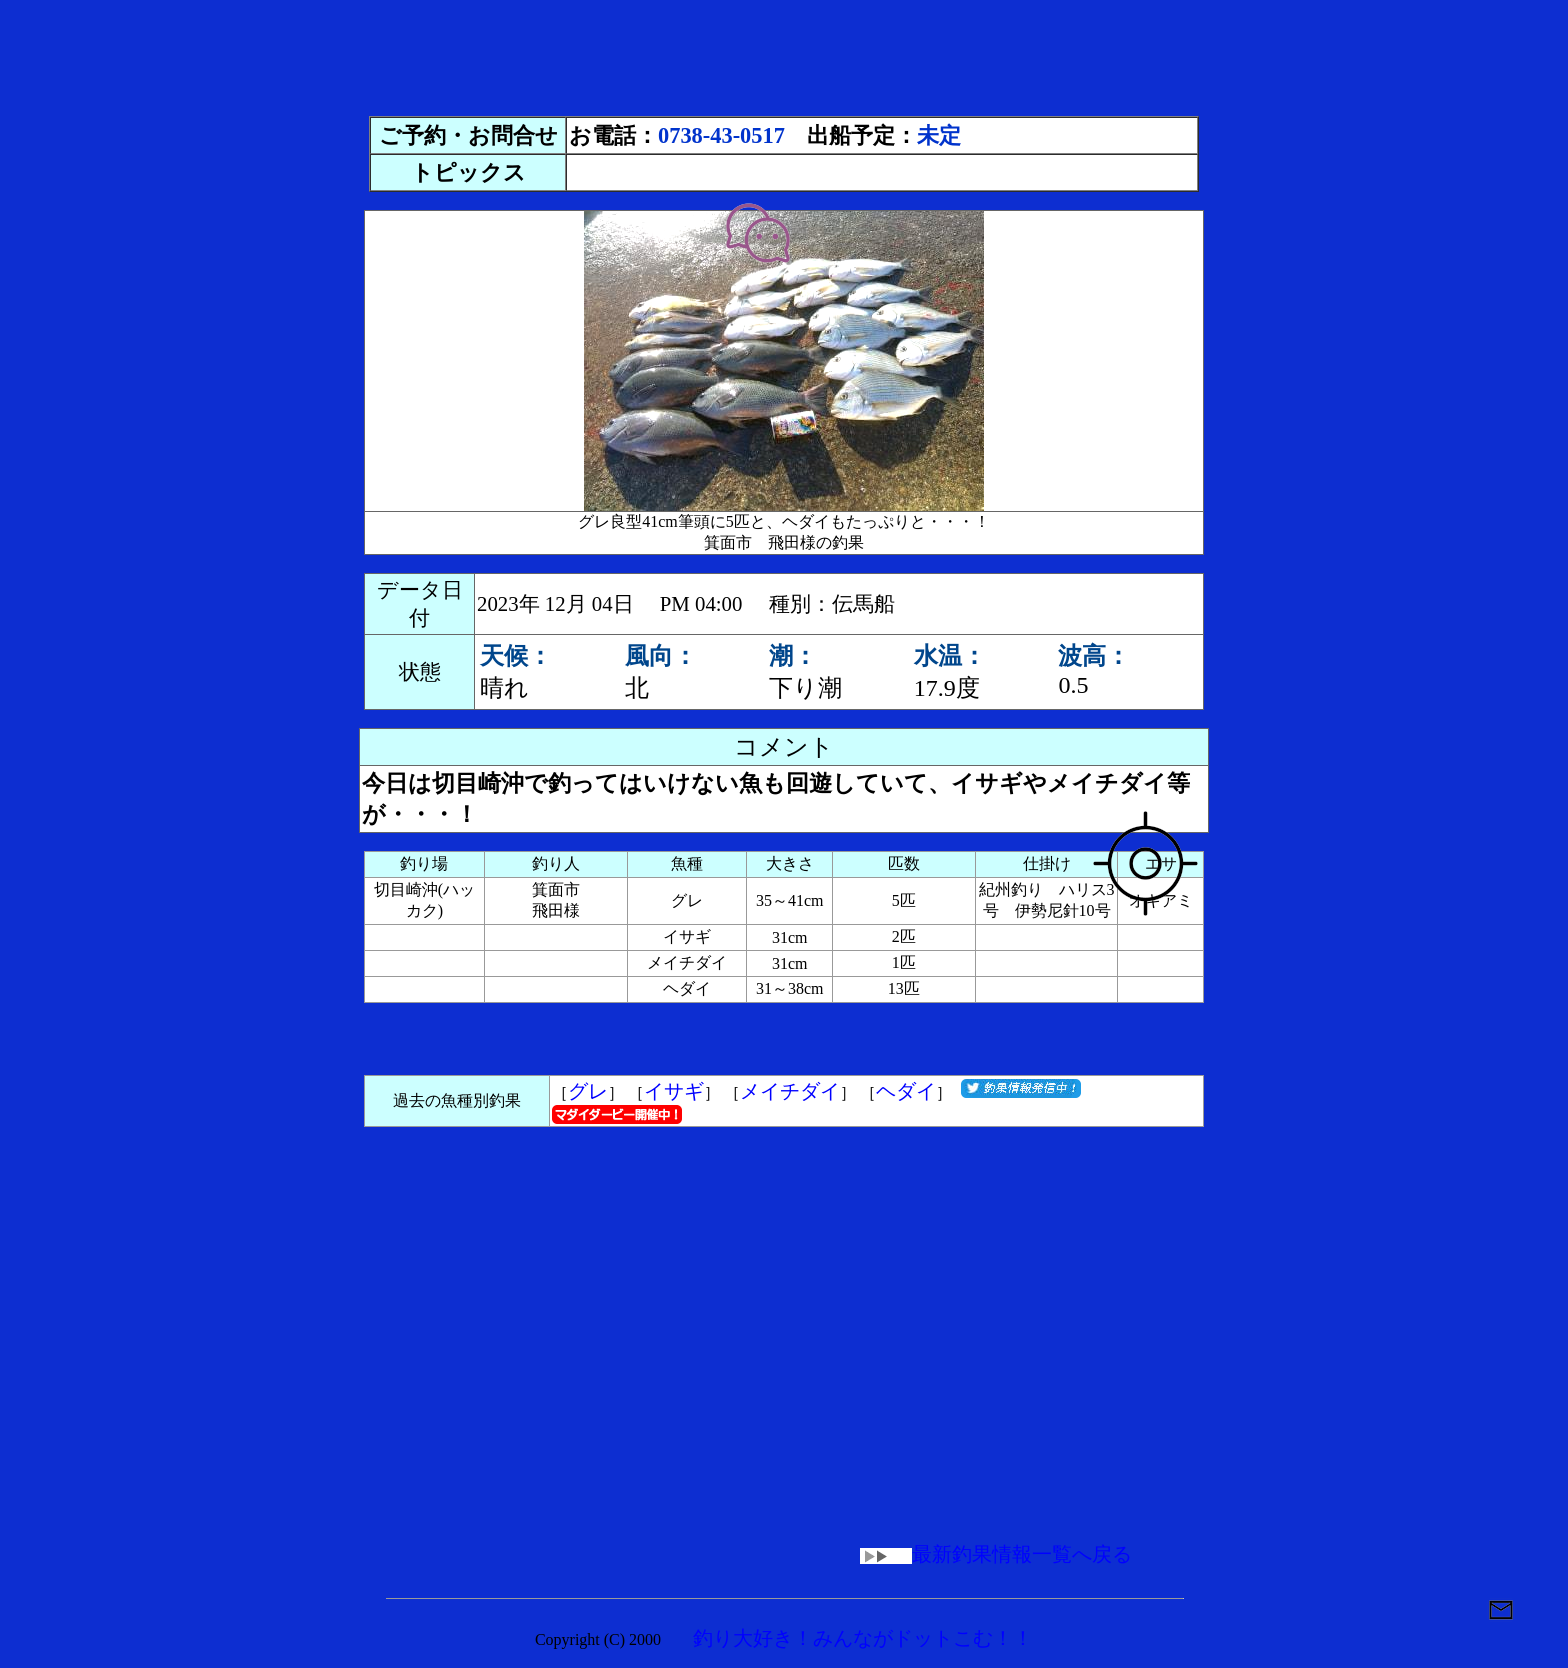  Describe the element at coordinates (1145, 863) in the screenshot. I see `center map on current location` at that location.